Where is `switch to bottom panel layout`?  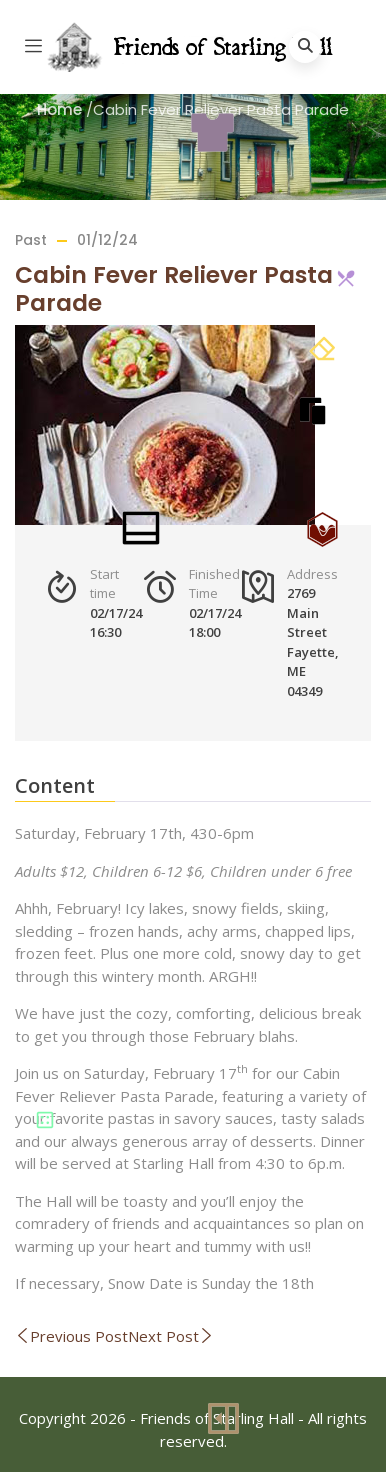 switch to bottom panel layout is located at coordinates (141, 528).